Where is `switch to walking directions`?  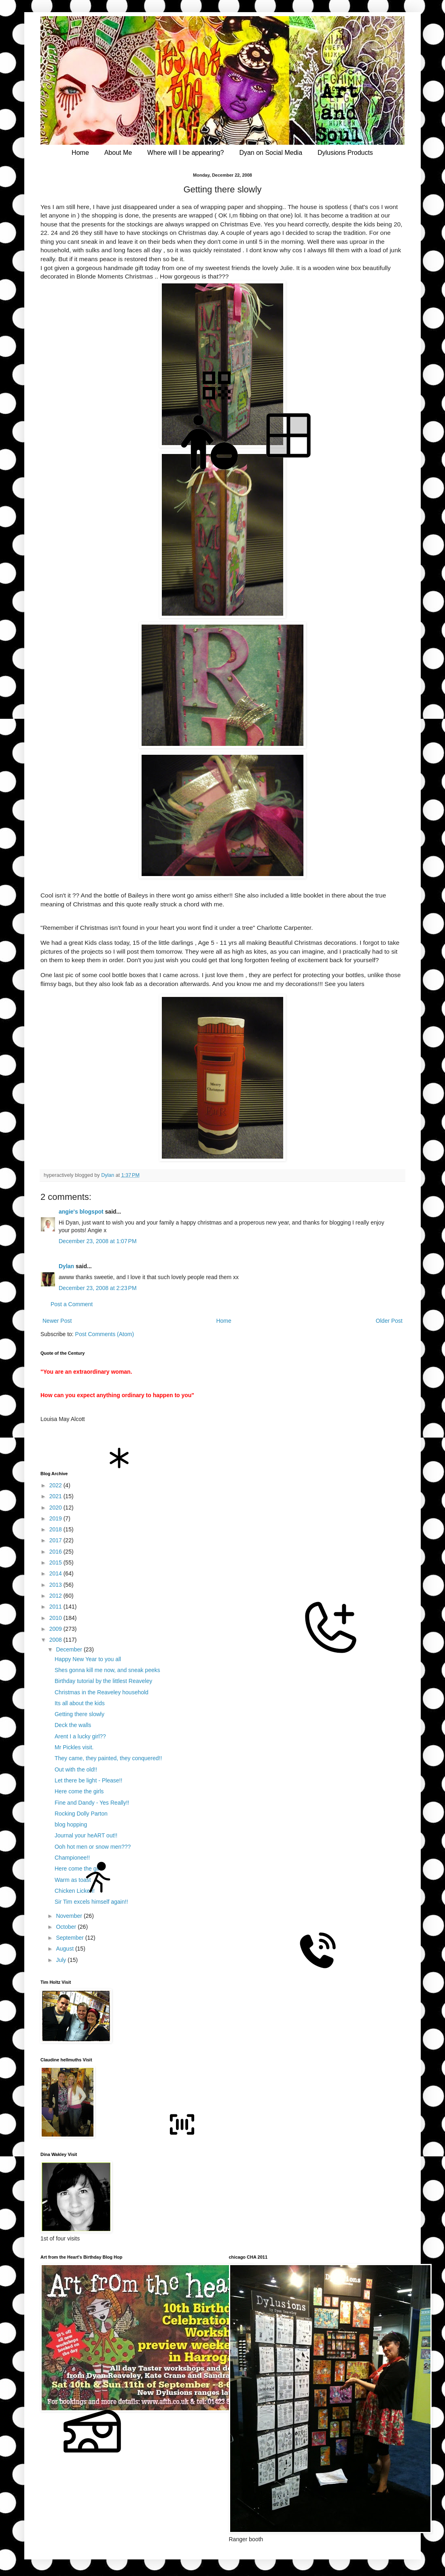
switch to walking directions is located at coordinates (98, 1877).